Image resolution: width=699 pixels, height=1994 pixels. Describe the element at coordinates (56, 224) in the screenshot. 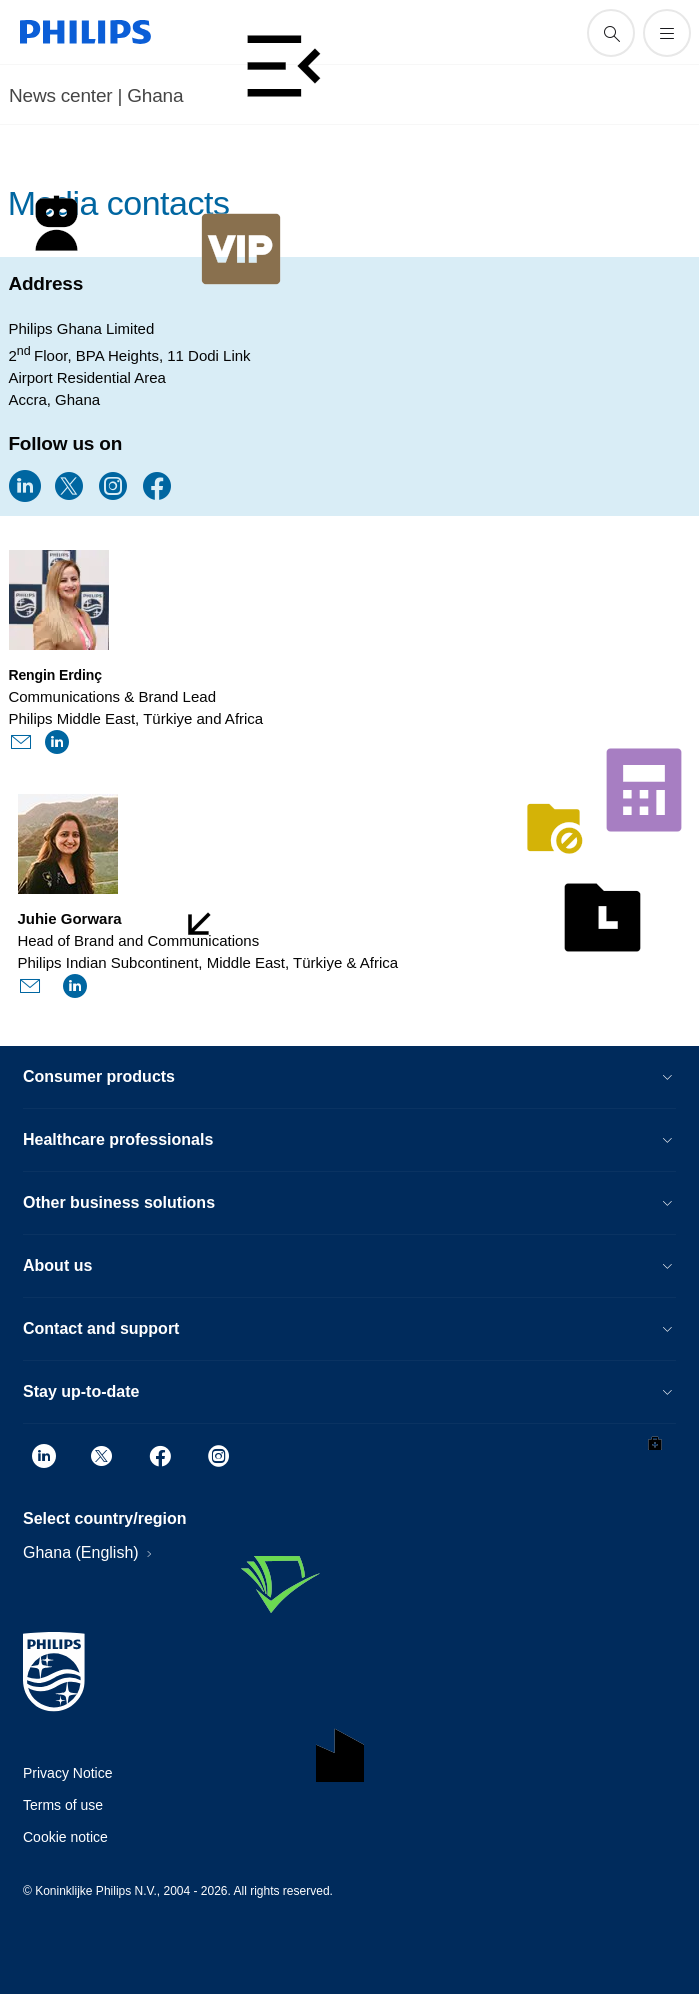

I see `access AI assistant or chatbot features` at that location.